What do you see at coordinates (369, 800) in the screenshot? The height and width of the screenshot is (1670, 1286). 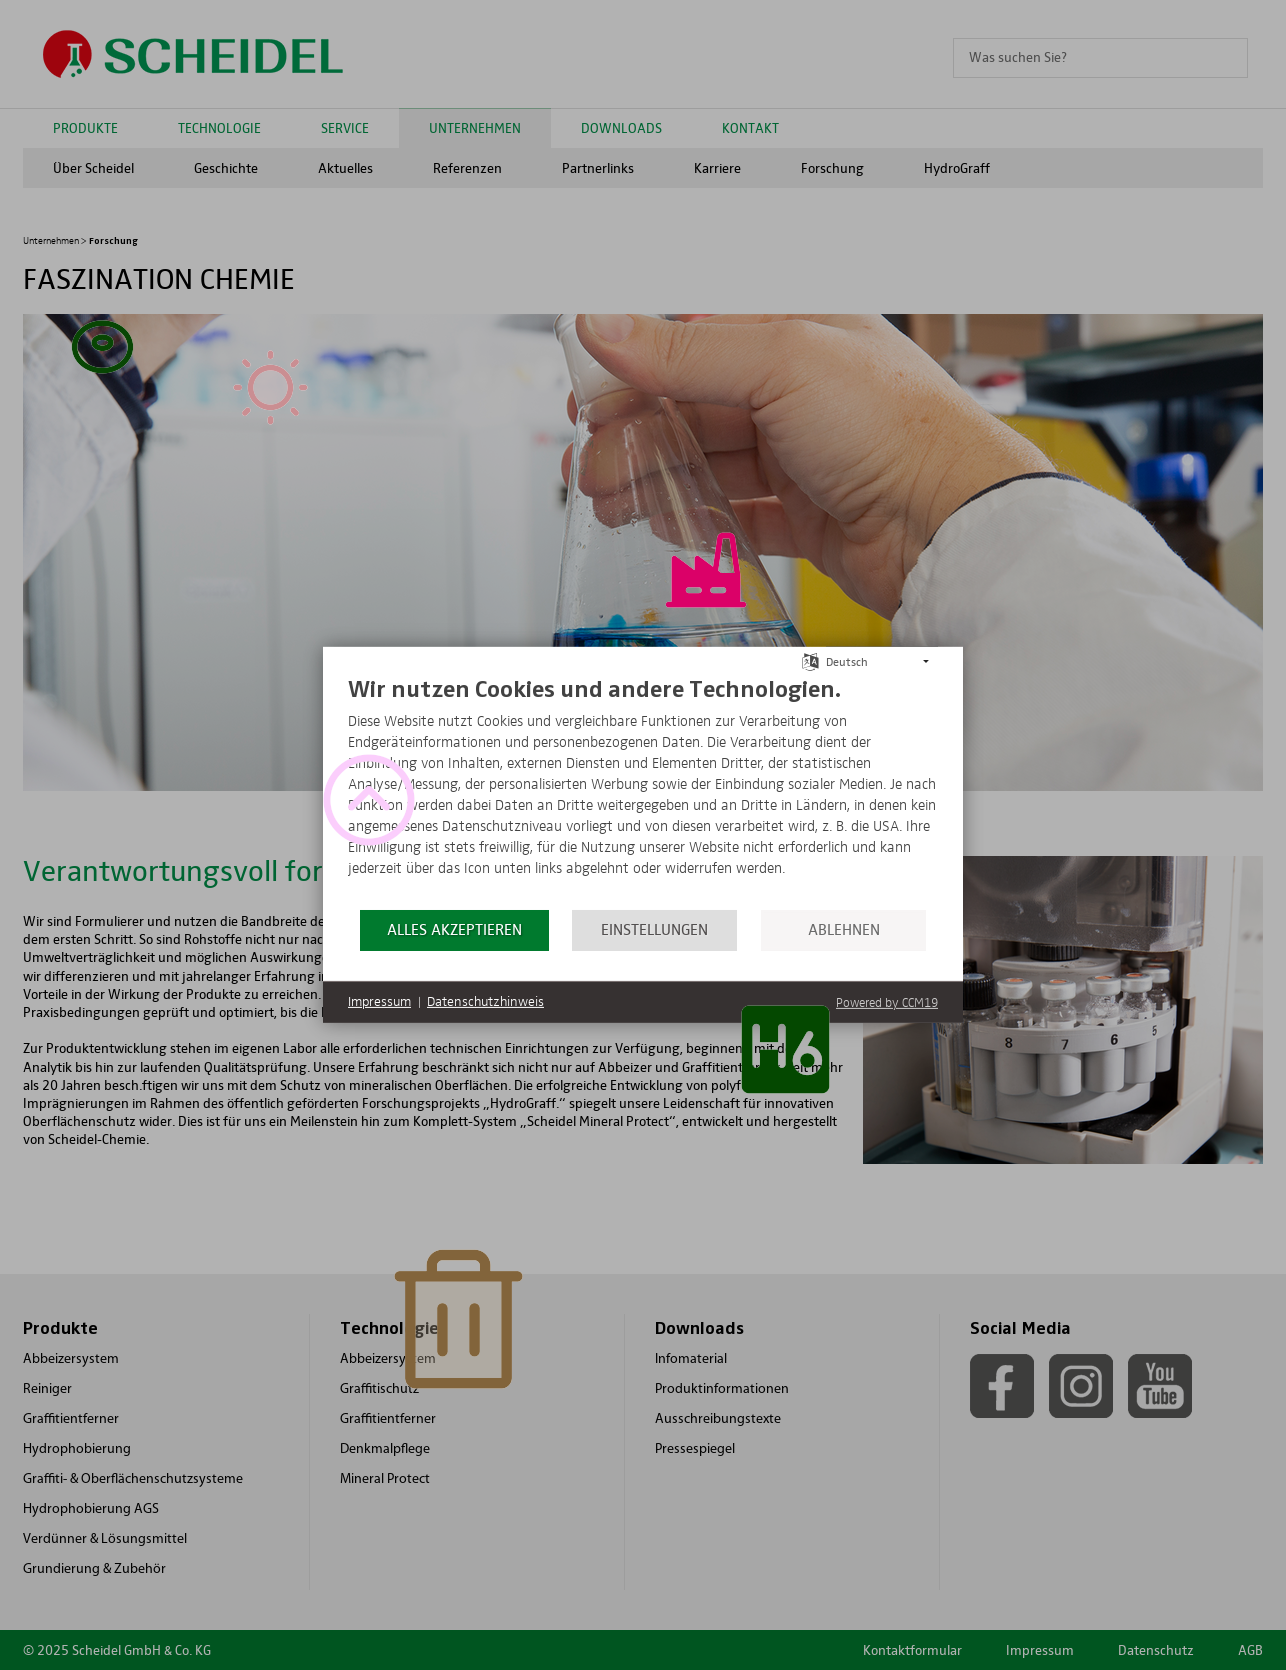 I see `scroll to top of page` at bounding box center [369, 800].